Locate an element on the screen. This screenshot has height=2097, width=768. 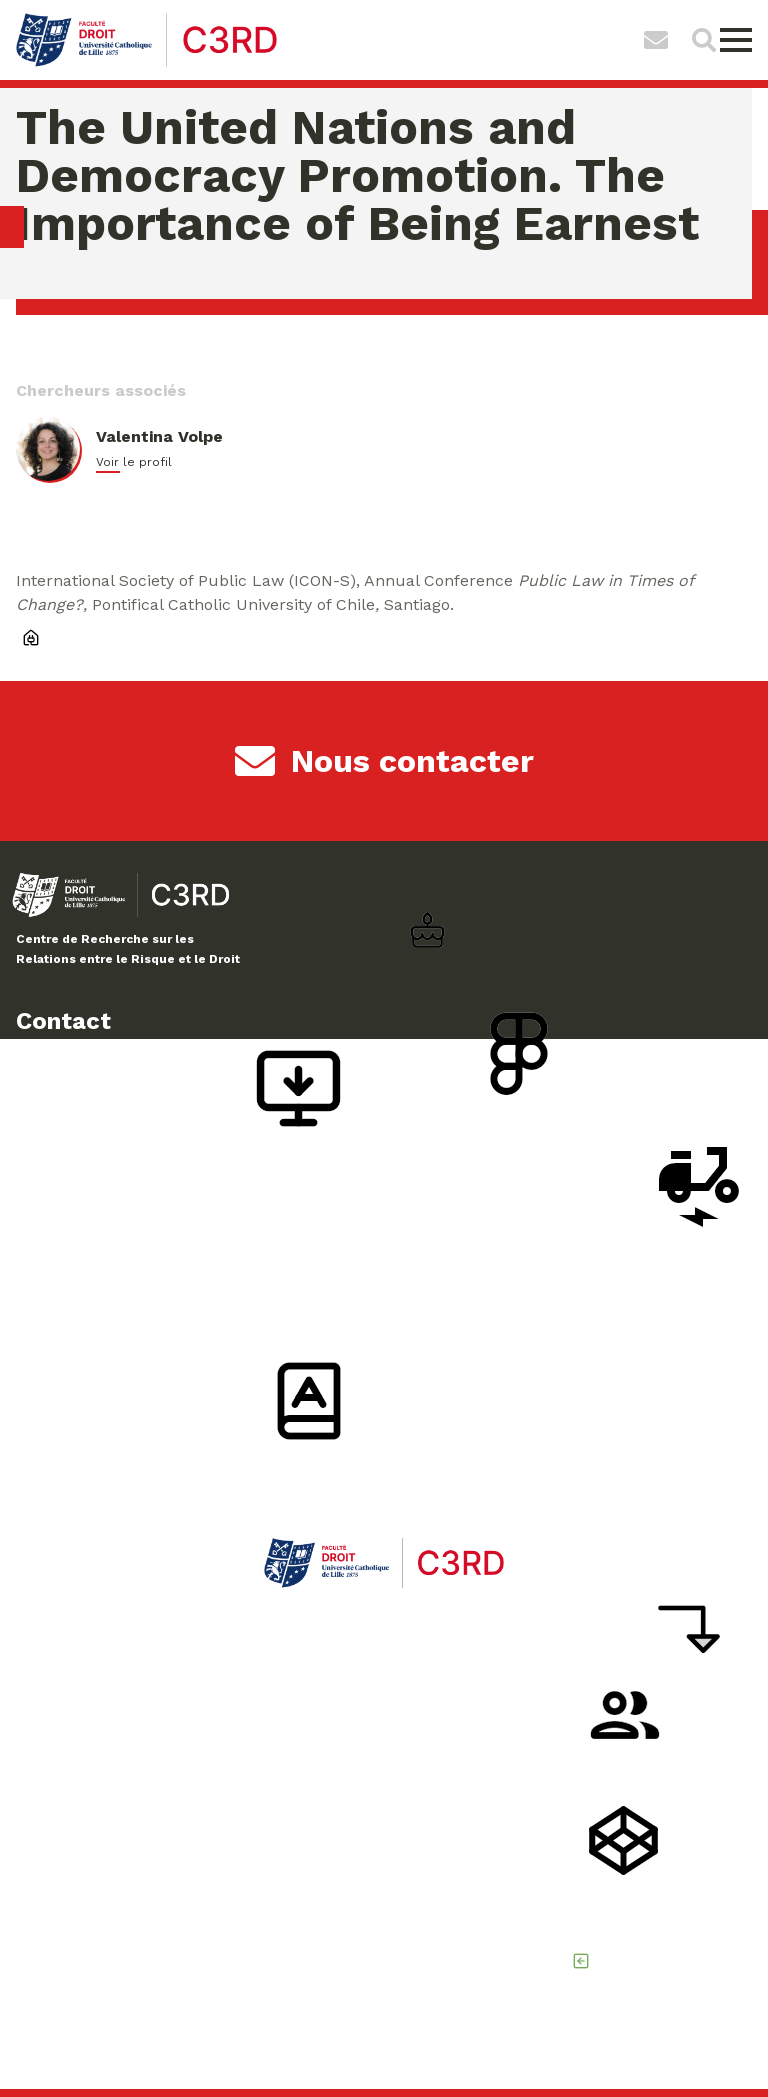
access dictionary or glossary is located at coordinates (309, 1401).